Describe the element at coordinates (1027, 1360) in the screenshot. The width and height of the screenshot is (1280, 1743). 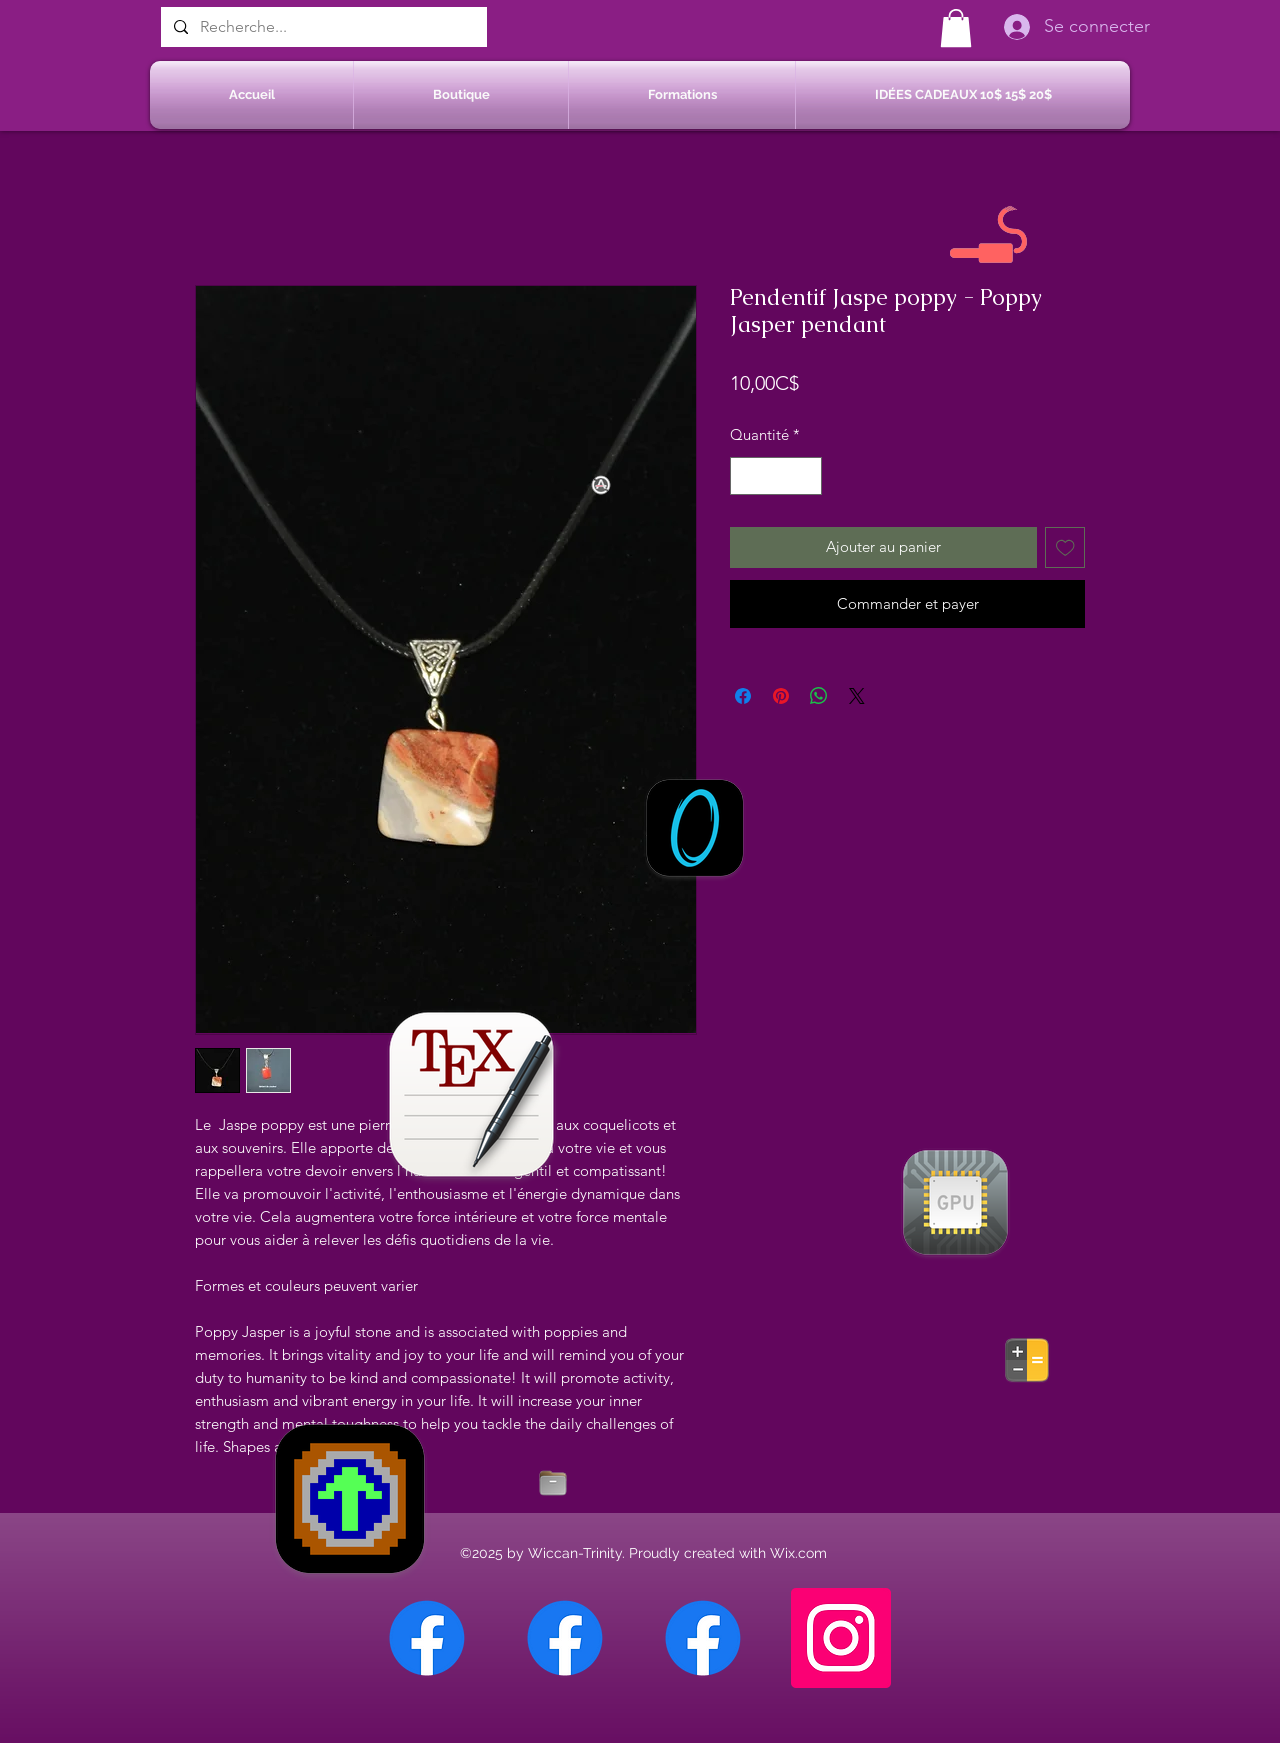
I see `open the calculator app` at that location.